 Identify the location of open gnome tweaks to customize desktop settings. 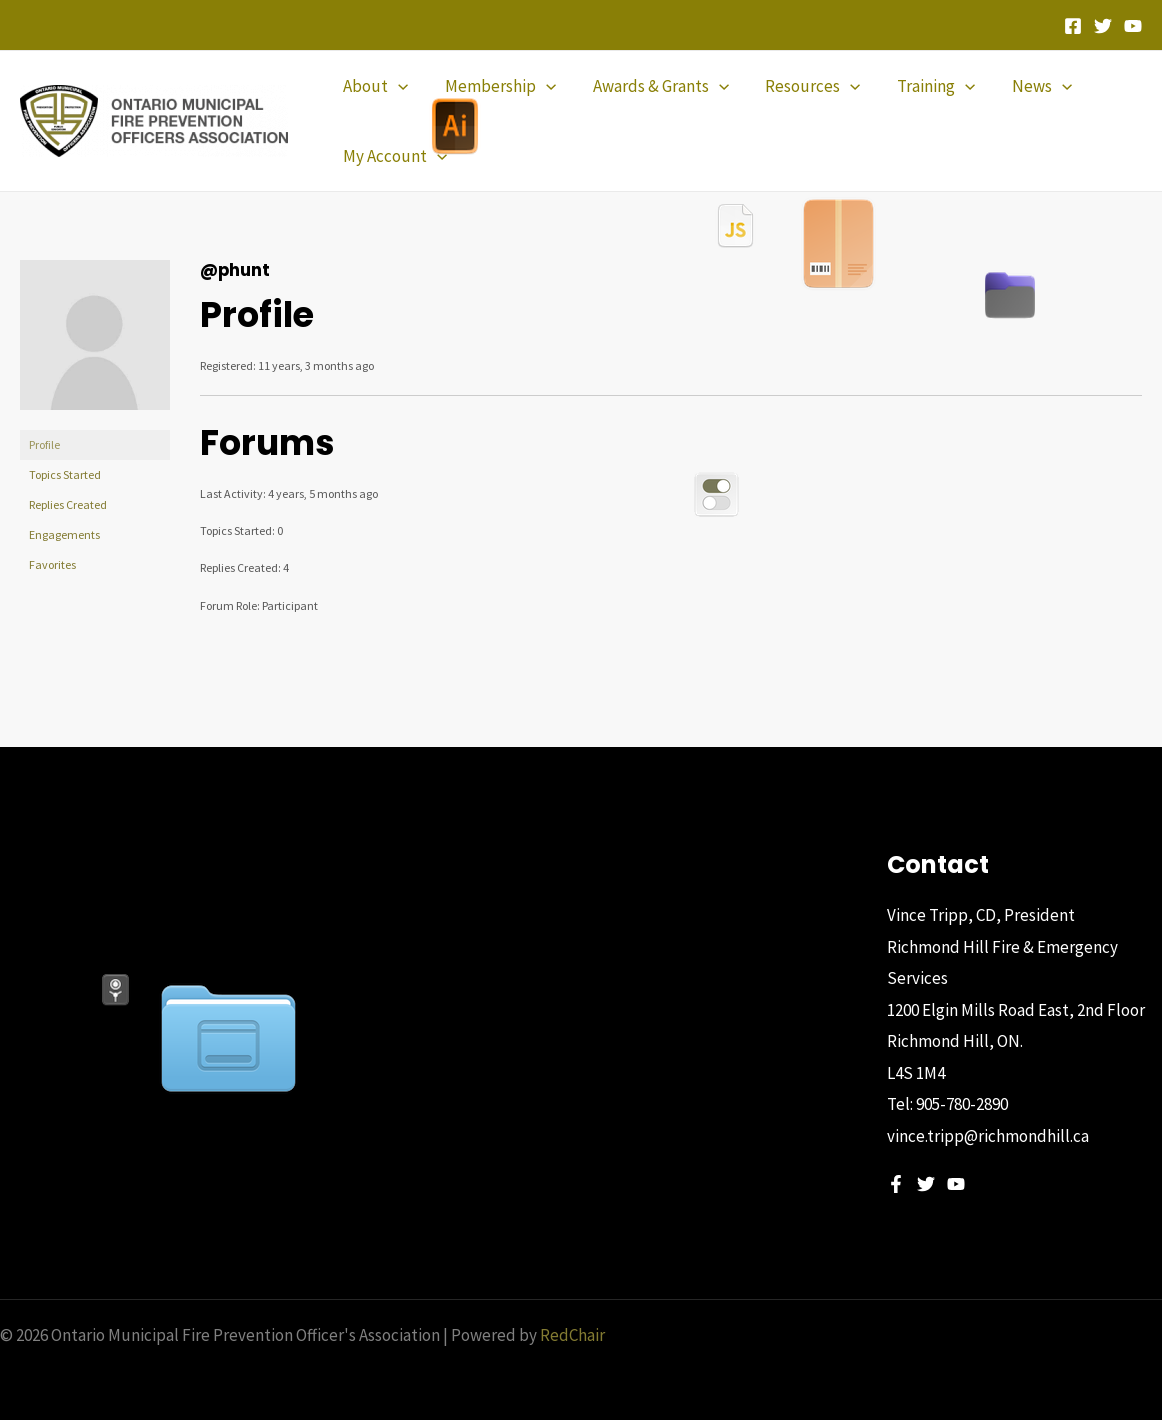
(716, 494).